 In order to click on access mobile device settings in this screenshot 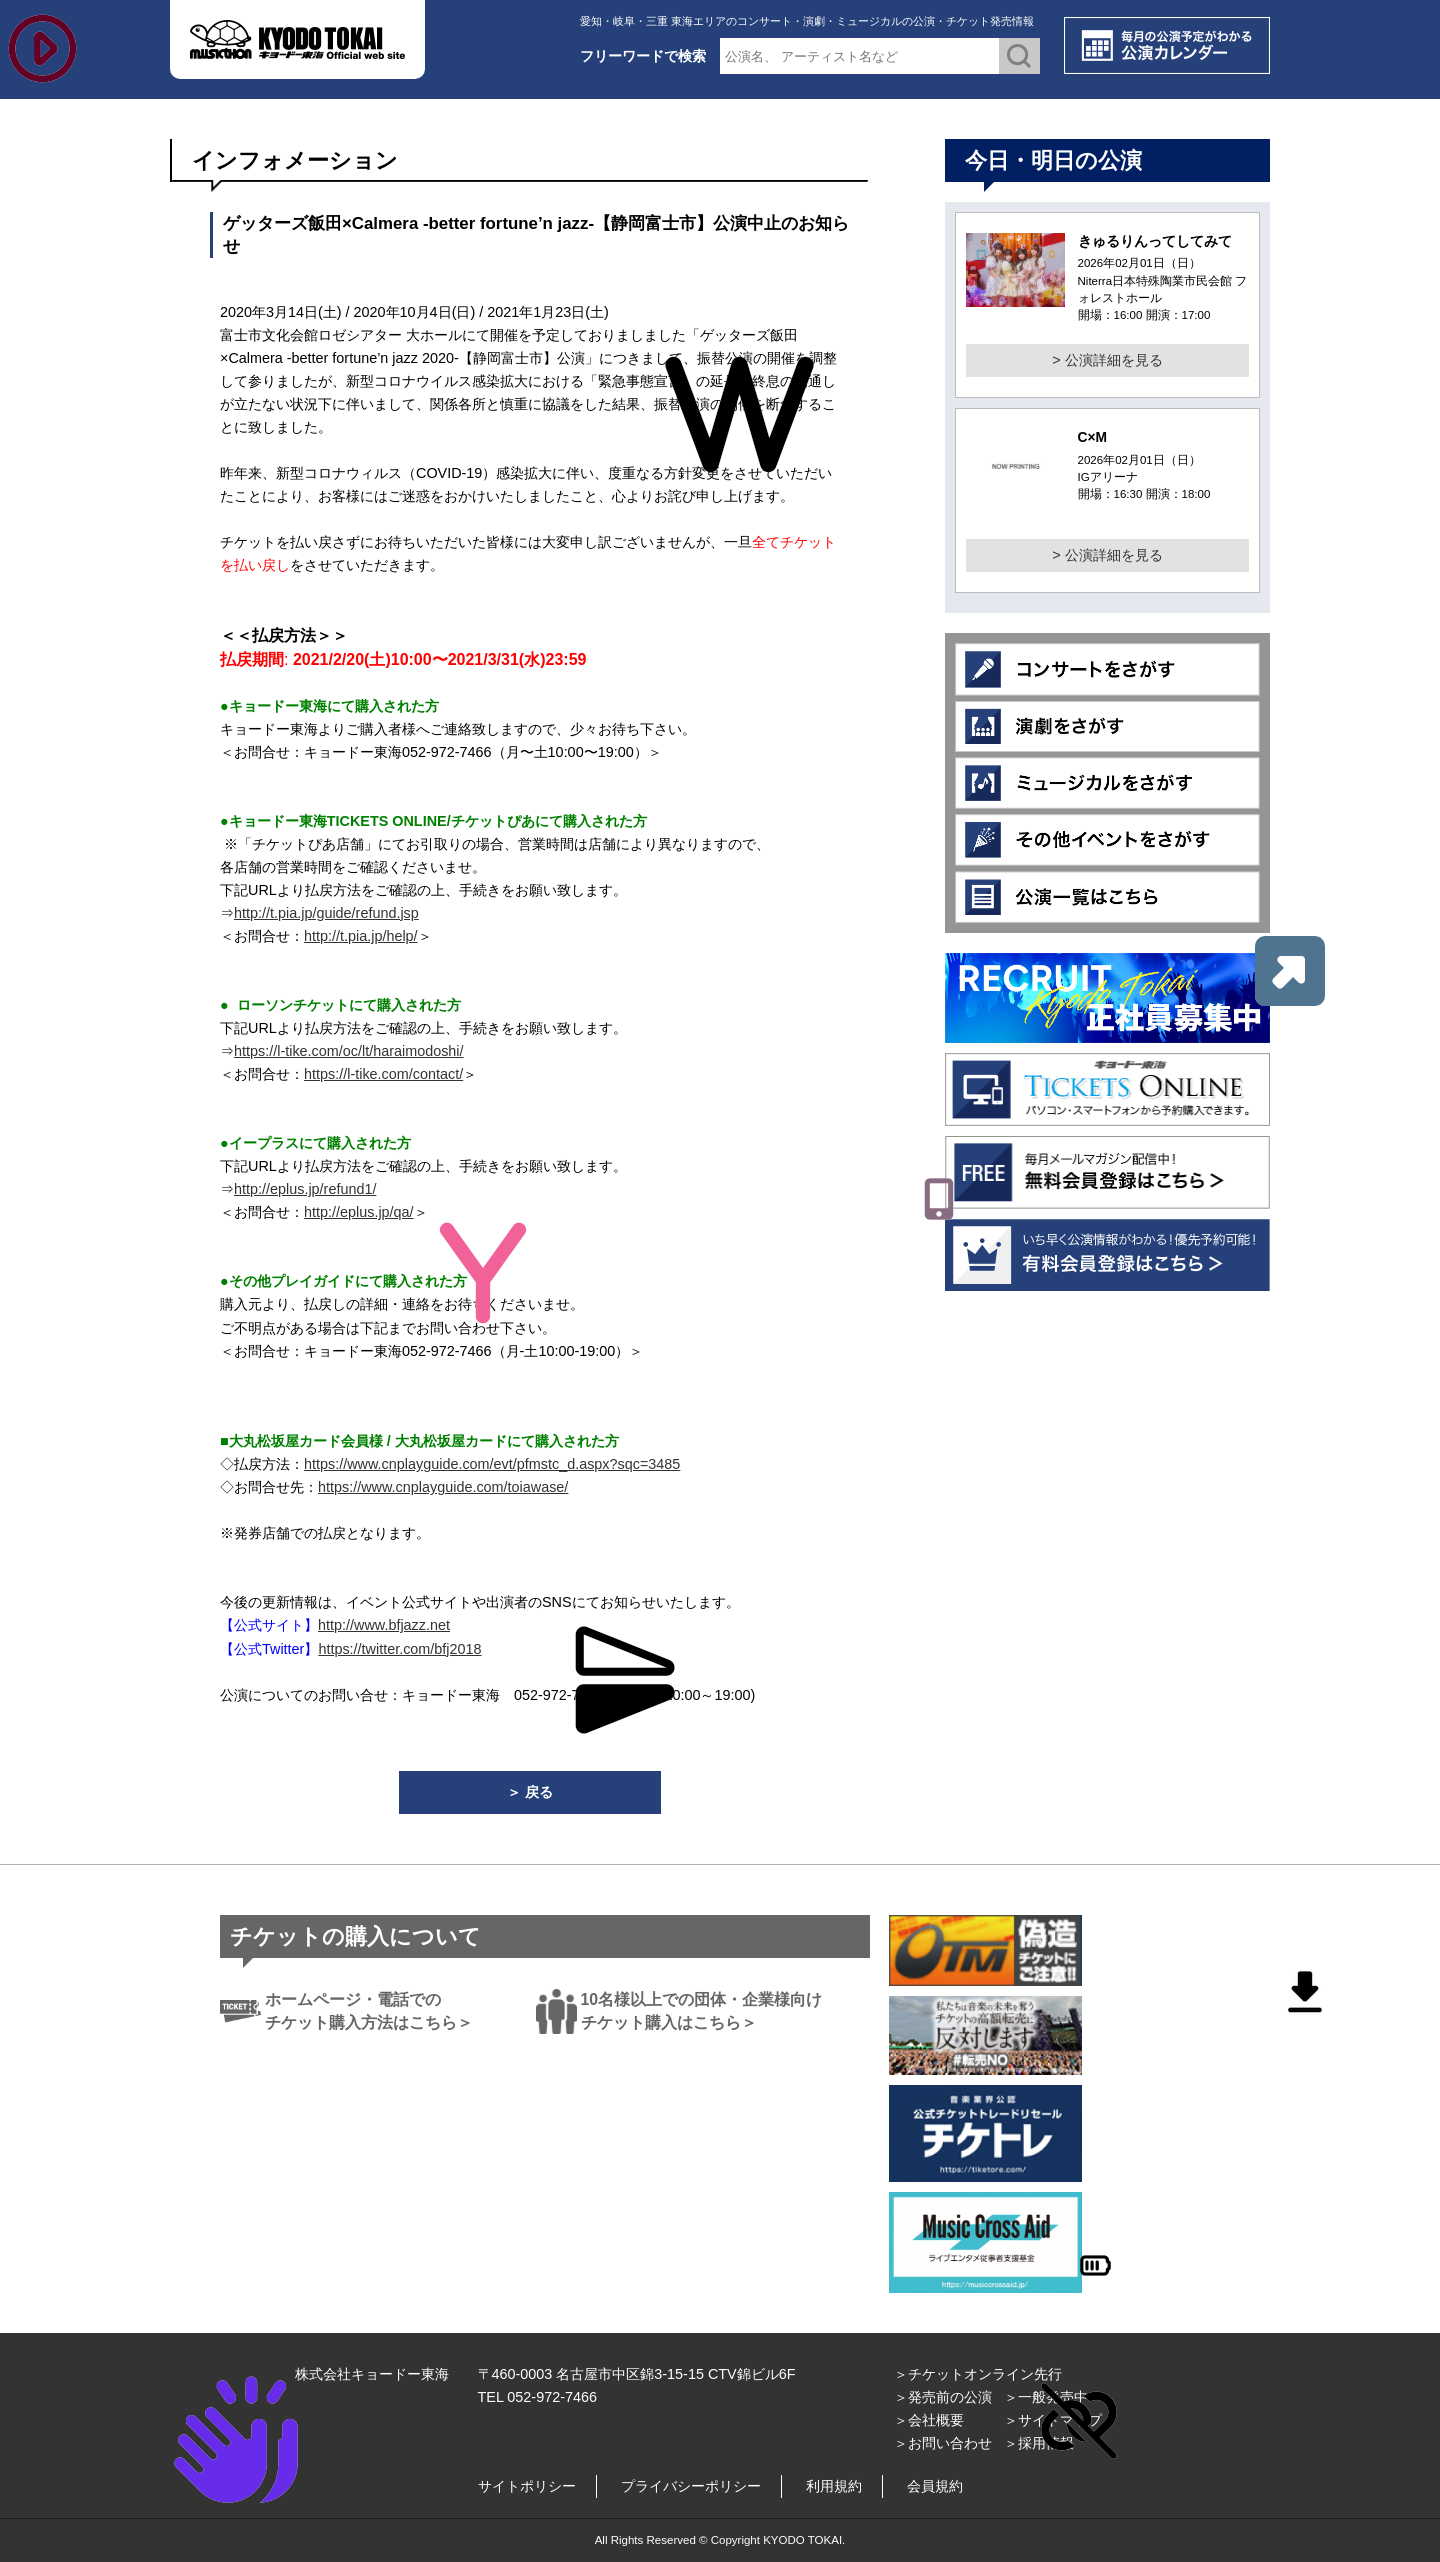, I will do `click(939, 1199)`.